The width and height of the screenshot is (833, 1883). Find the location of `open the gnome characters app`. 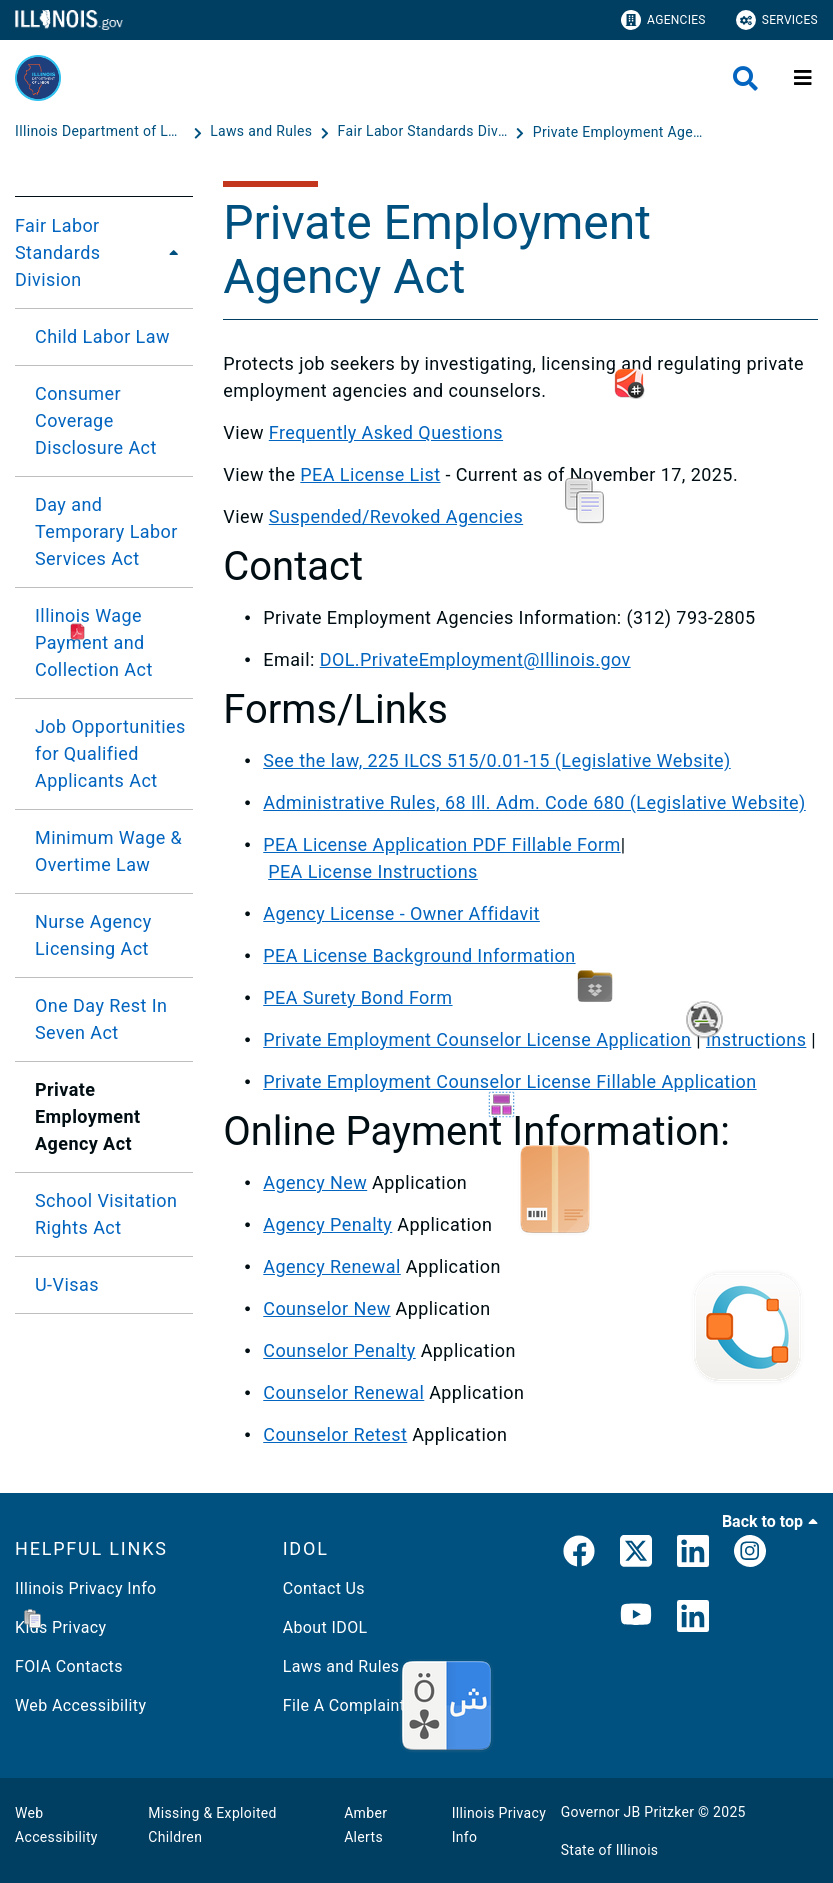

open the gnome characters app is located at coordinates (446, 1705).